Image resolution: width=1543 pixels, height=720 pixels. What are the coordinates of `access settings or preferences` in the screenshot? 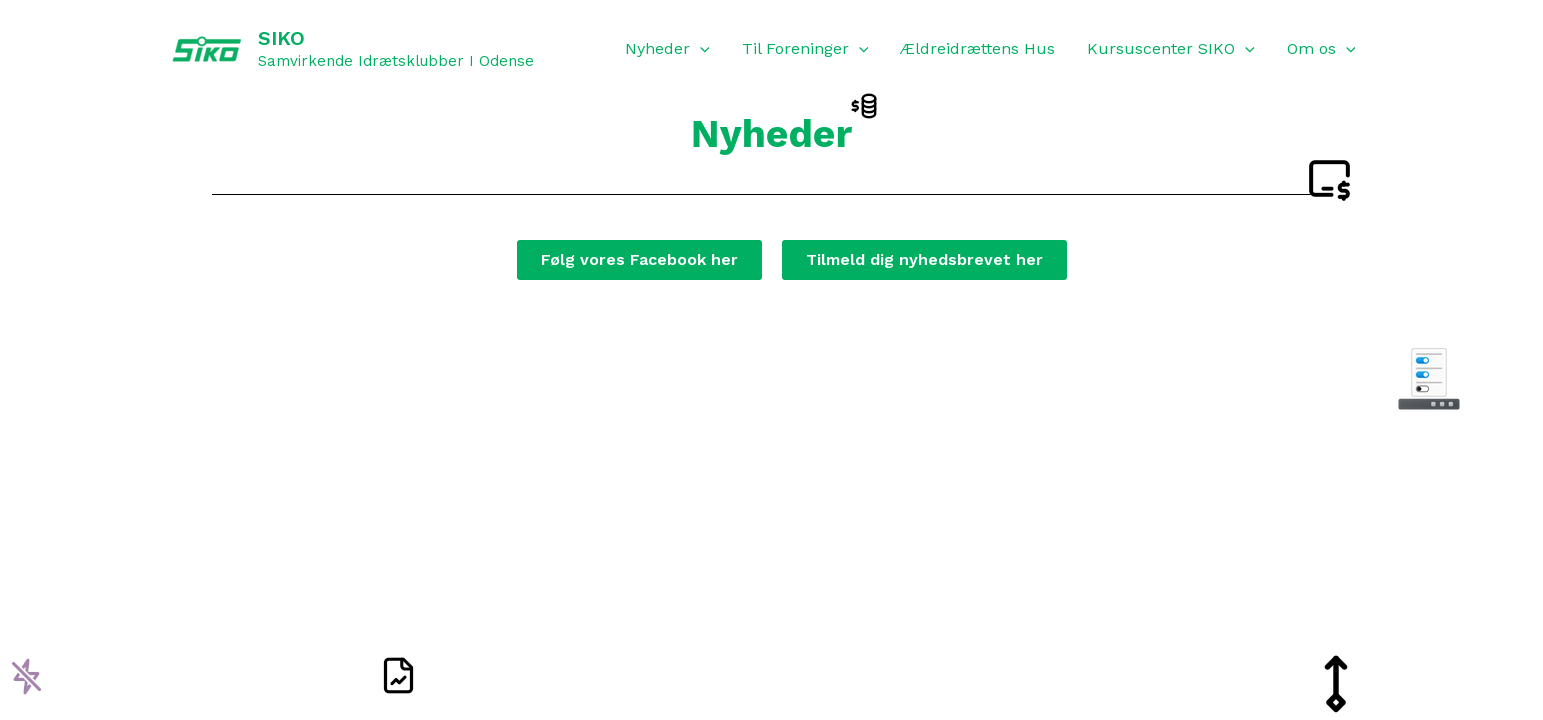 It's located at (1429, 379).